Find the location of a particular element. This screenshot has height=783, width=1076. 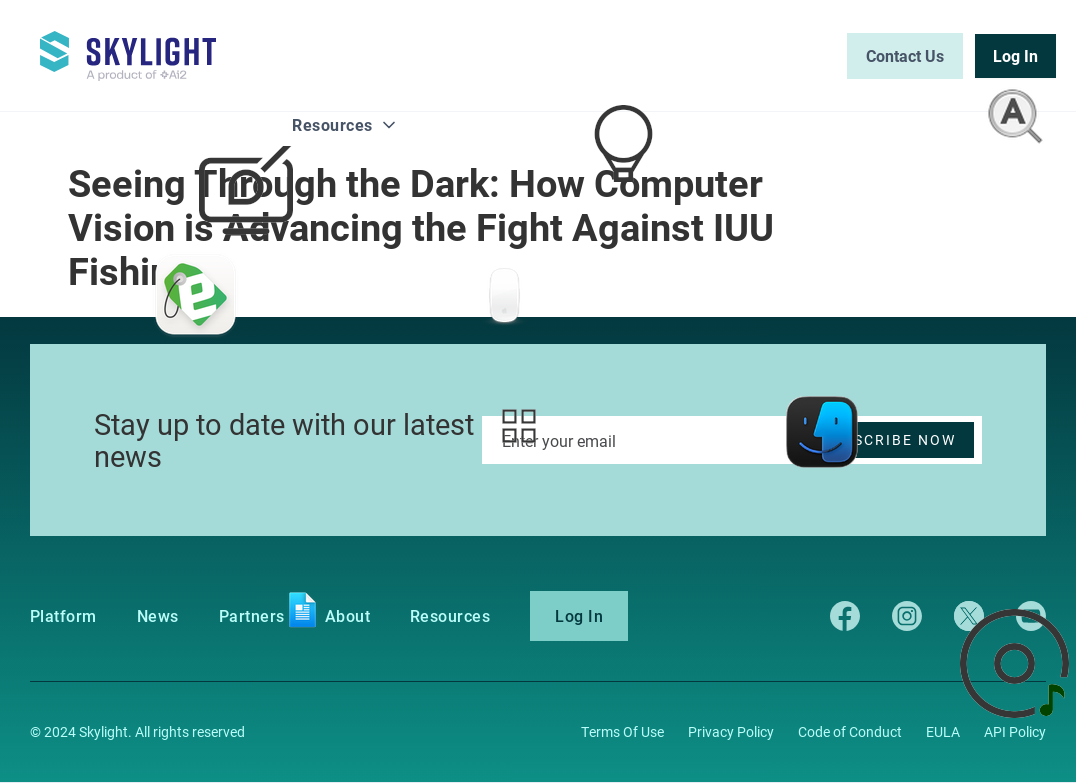

audio CD or music disc is located at coordinates (1014, 663).